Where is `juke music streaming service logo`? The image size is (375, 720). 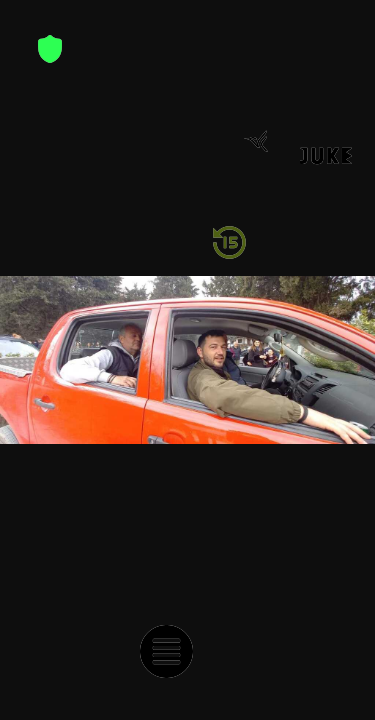
juke music streaming service logo is located at coordinates (326, 156).